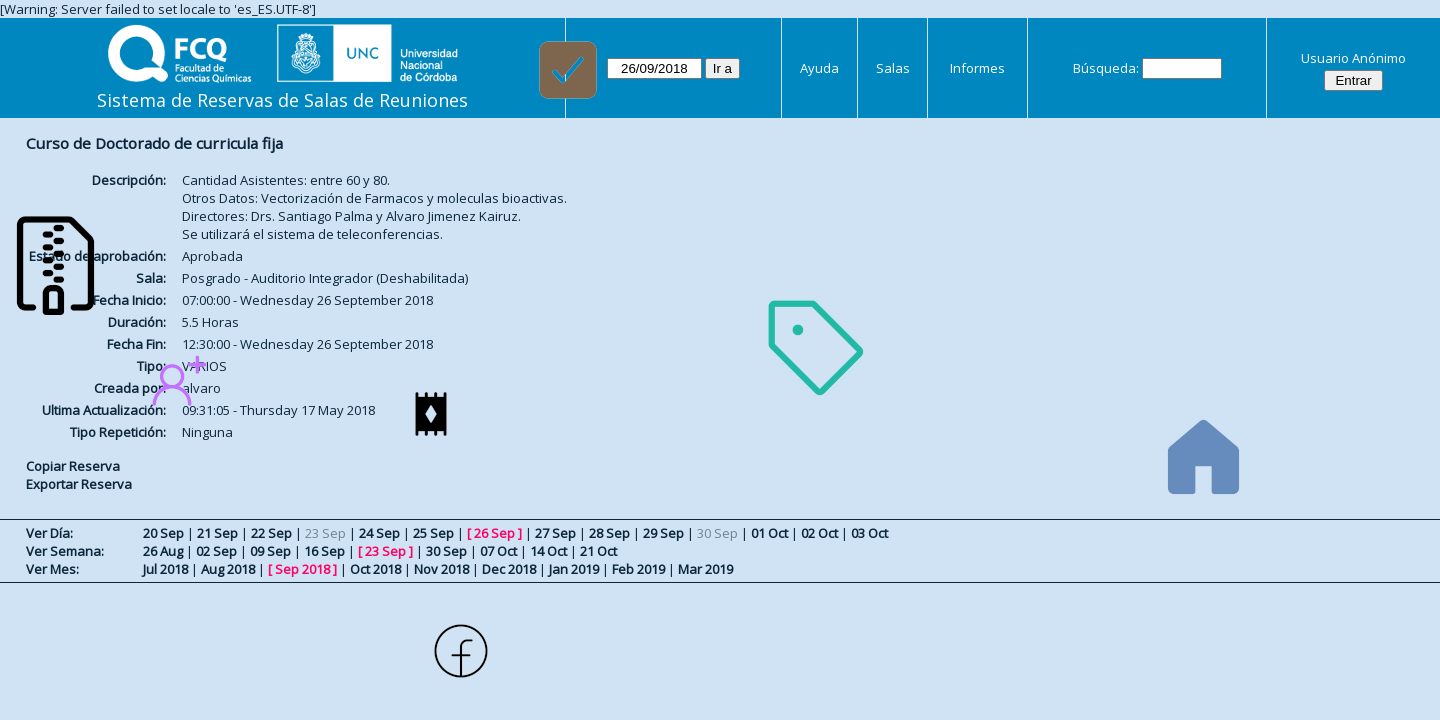 The width and height of the screenshot is (1440, 720). What do you see at coordinates (568, 70) in the screenshot?
I see `select or confirm an option` at bounding box center [568, 70].